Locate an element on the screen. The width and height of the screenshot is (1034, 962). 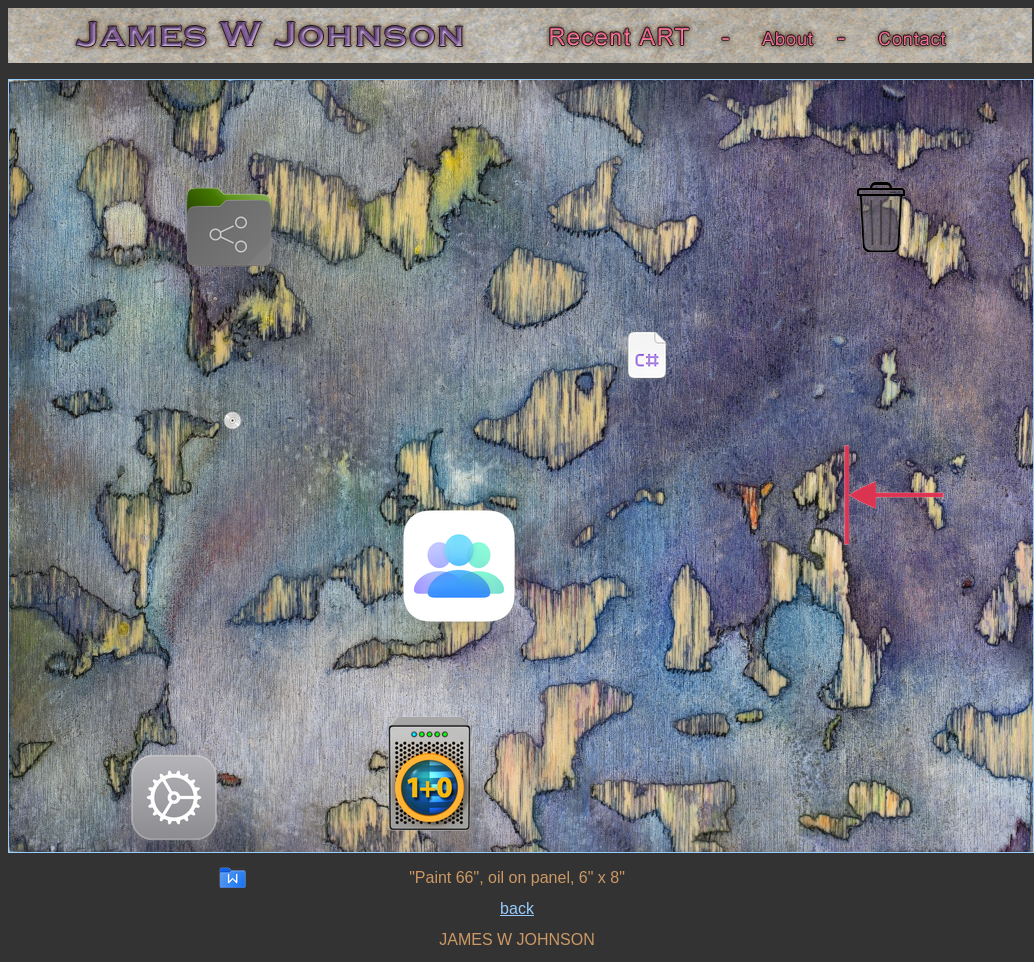
access deleted emails in mail sidebar is located at coordinates (881, 217).